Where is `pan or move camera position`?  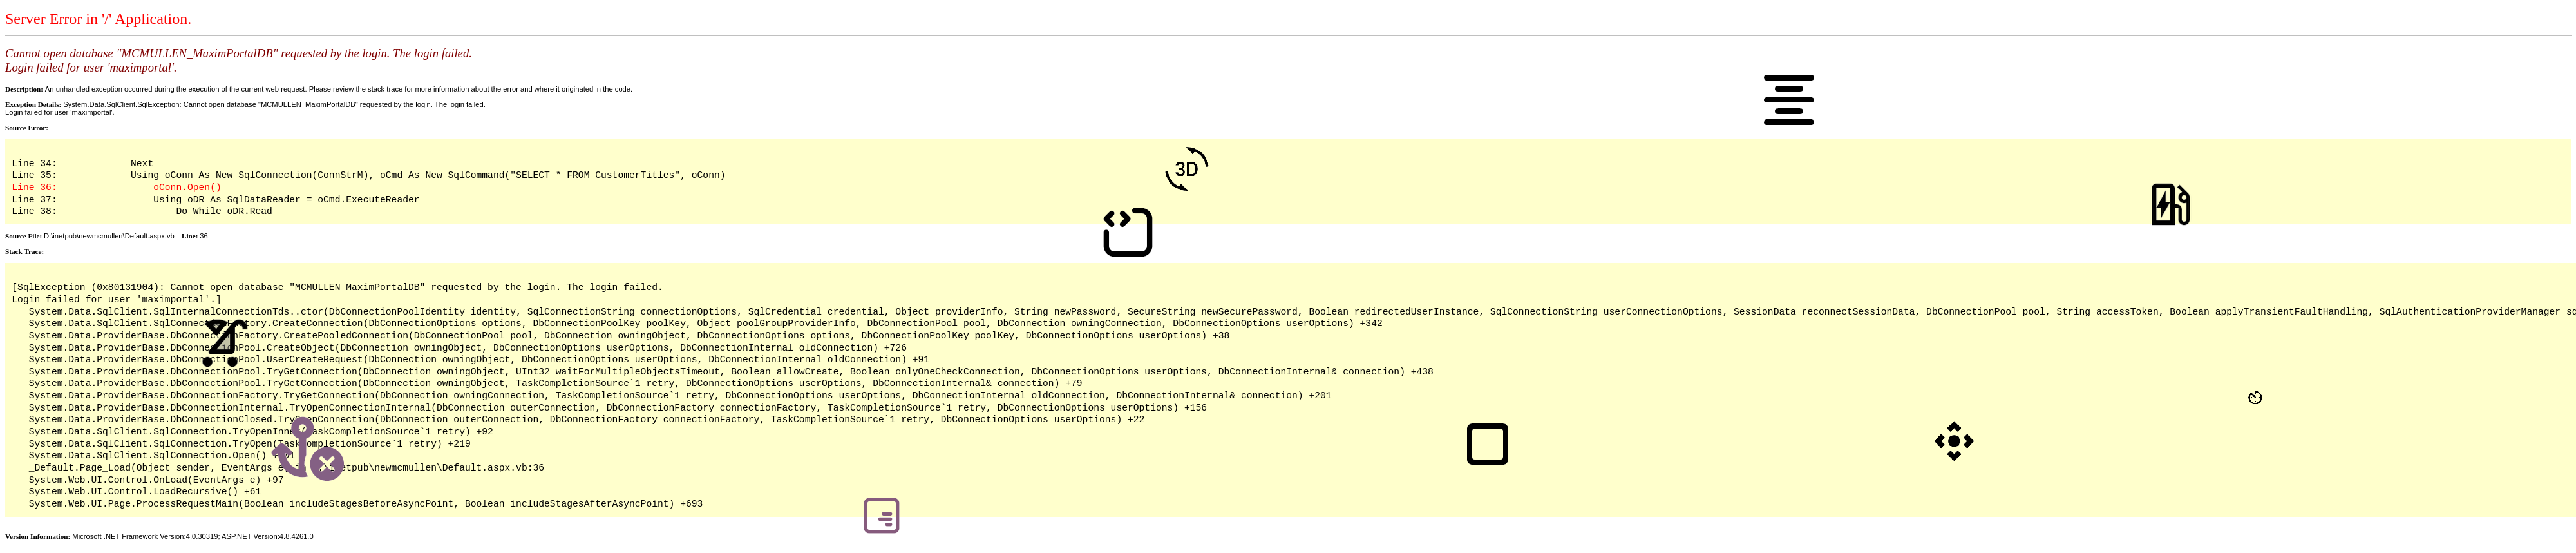 pan or move camera position is located at coordinates (1954, 441).